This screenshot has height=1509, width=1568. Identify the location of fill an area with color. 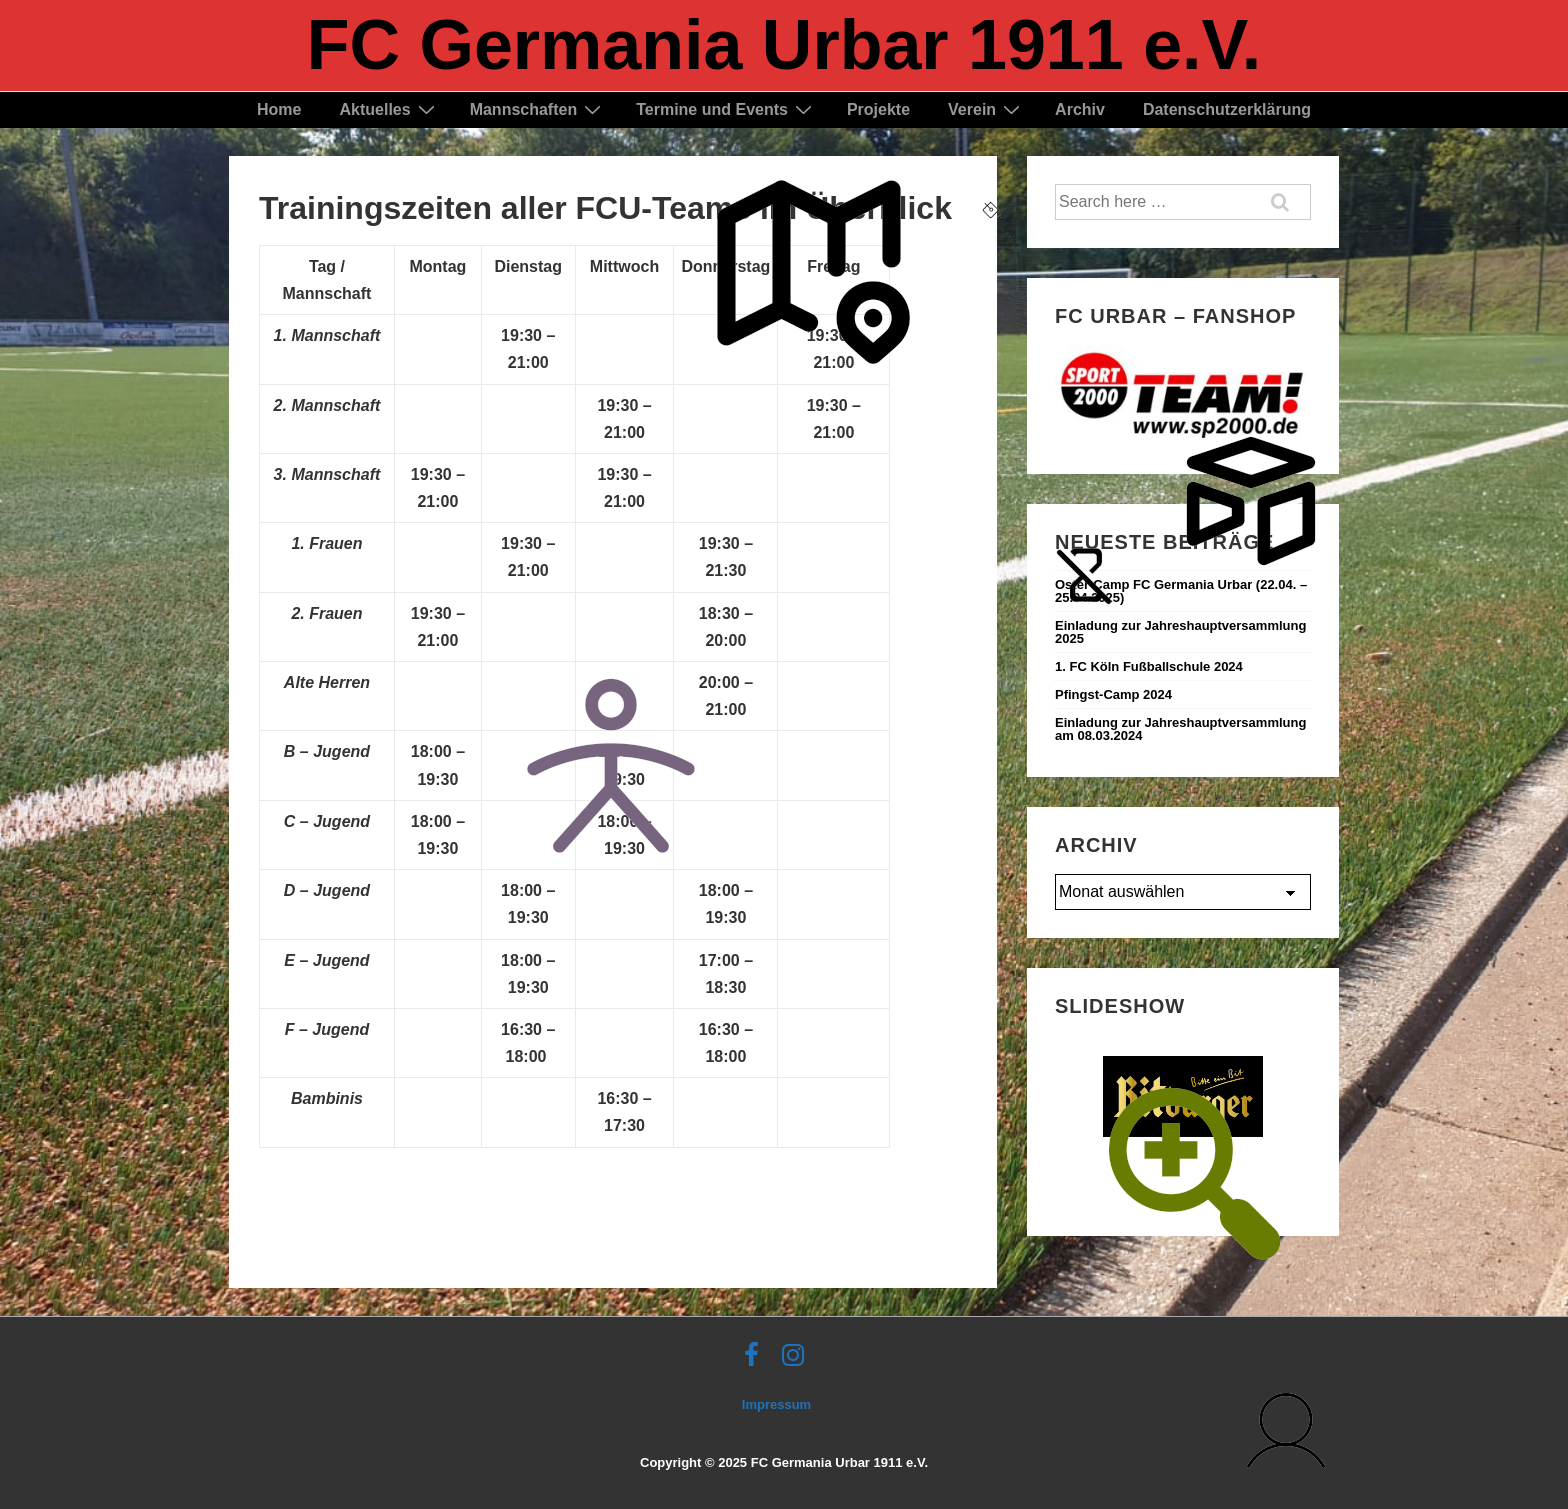
(991, 210).